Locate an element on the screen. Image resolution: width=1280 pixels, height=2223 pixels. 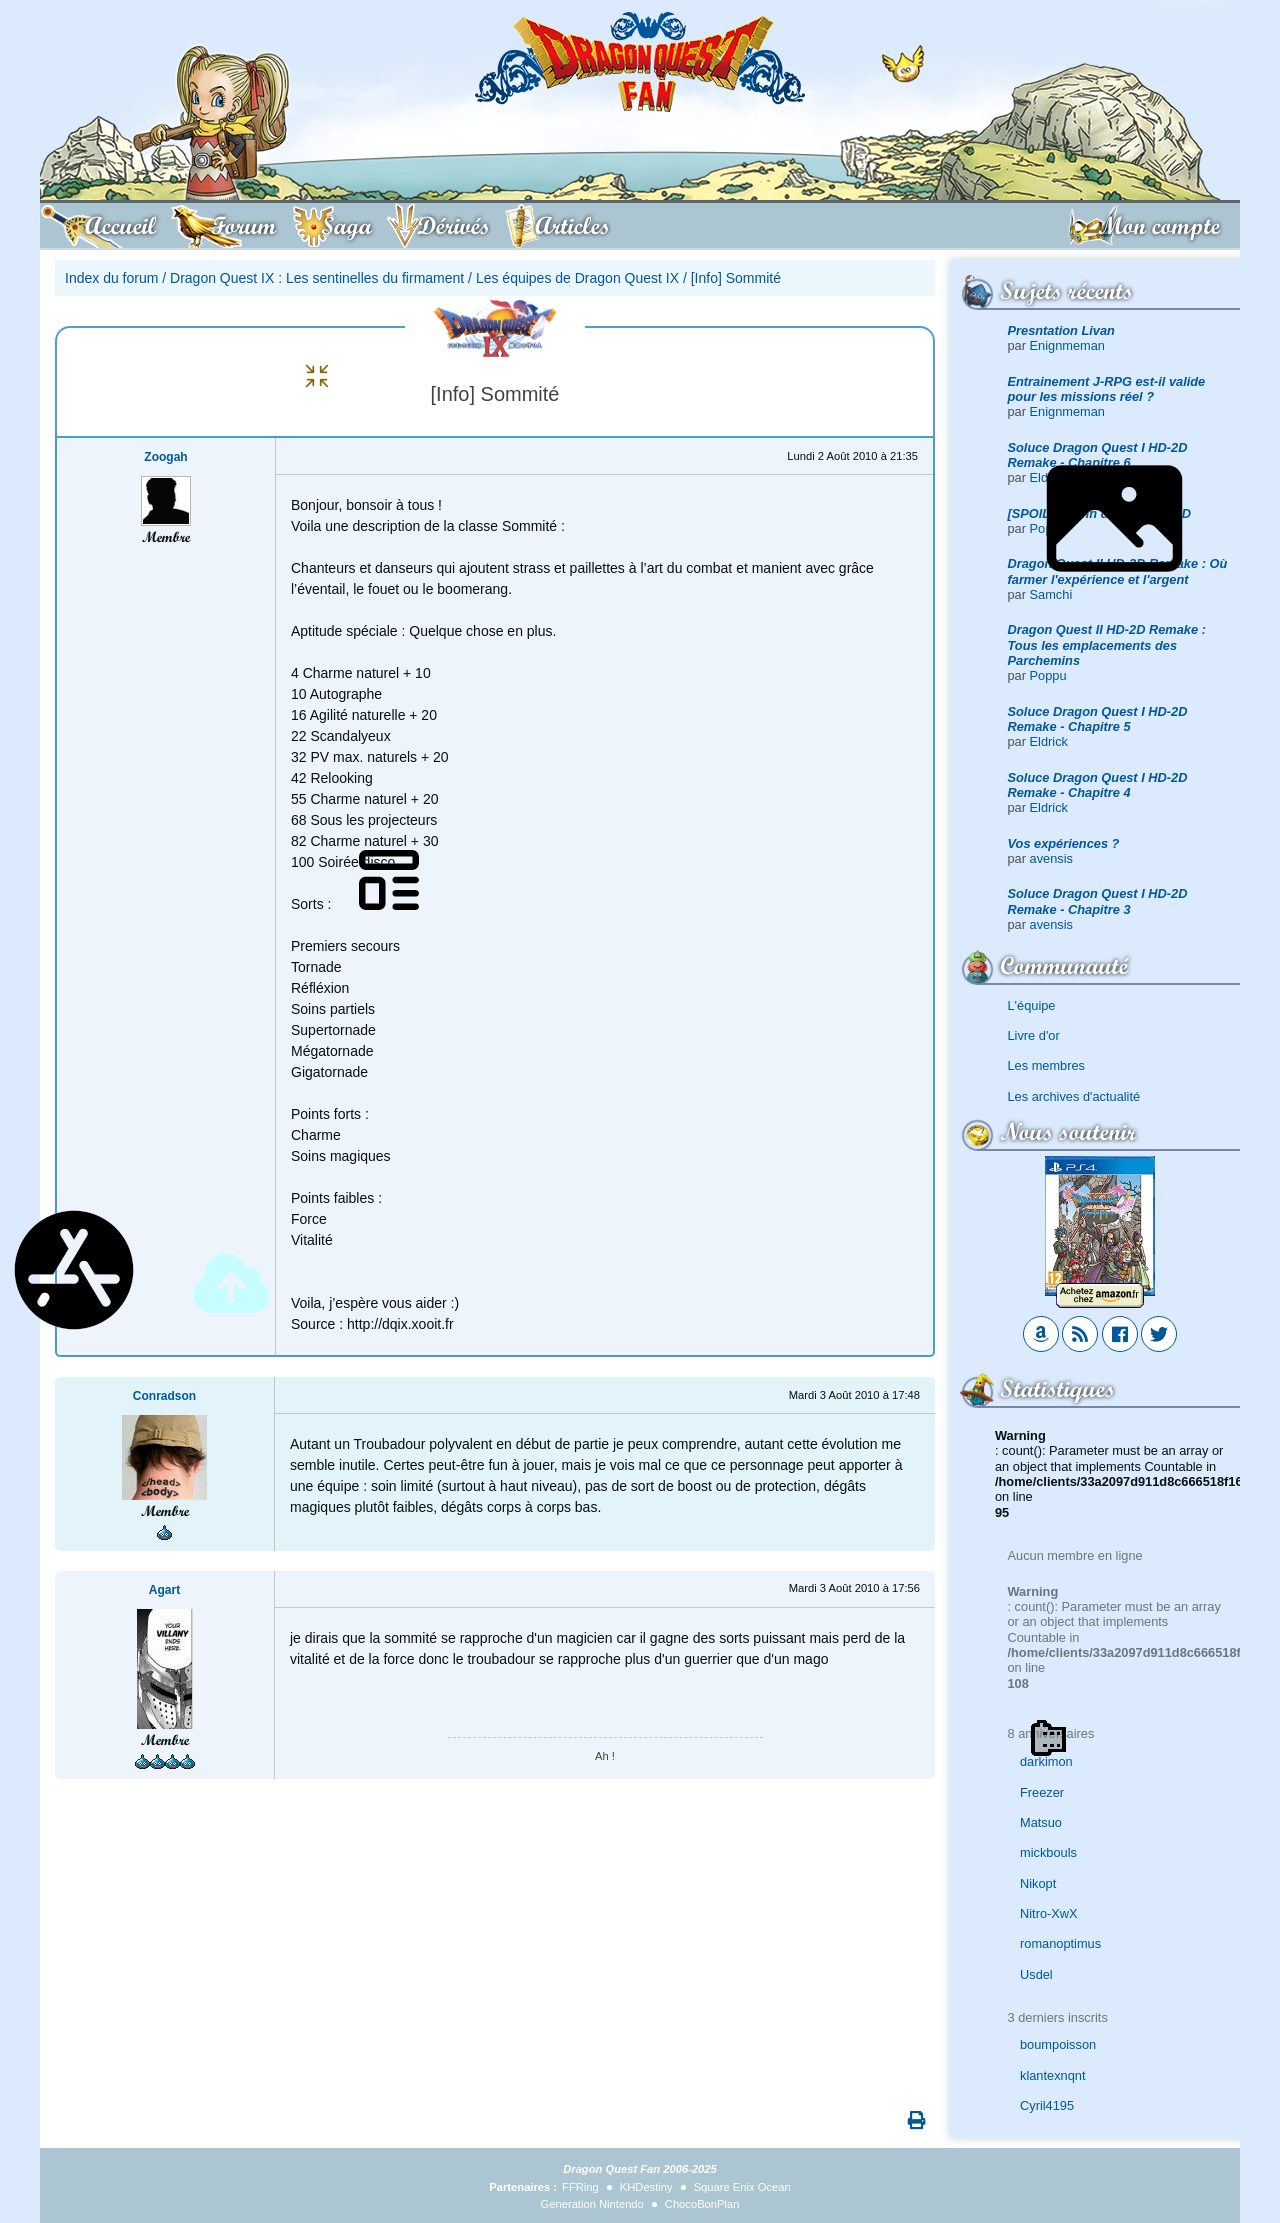
access photos from camera roll is located at coordinates (1048, 1738).